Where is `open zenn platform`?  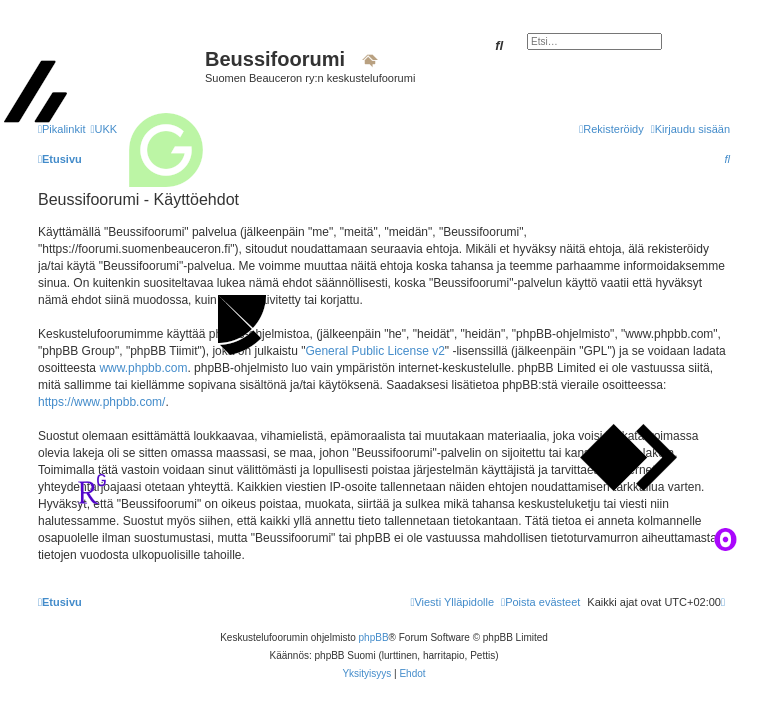
open zenn platform is located at coordinates (35, 91).